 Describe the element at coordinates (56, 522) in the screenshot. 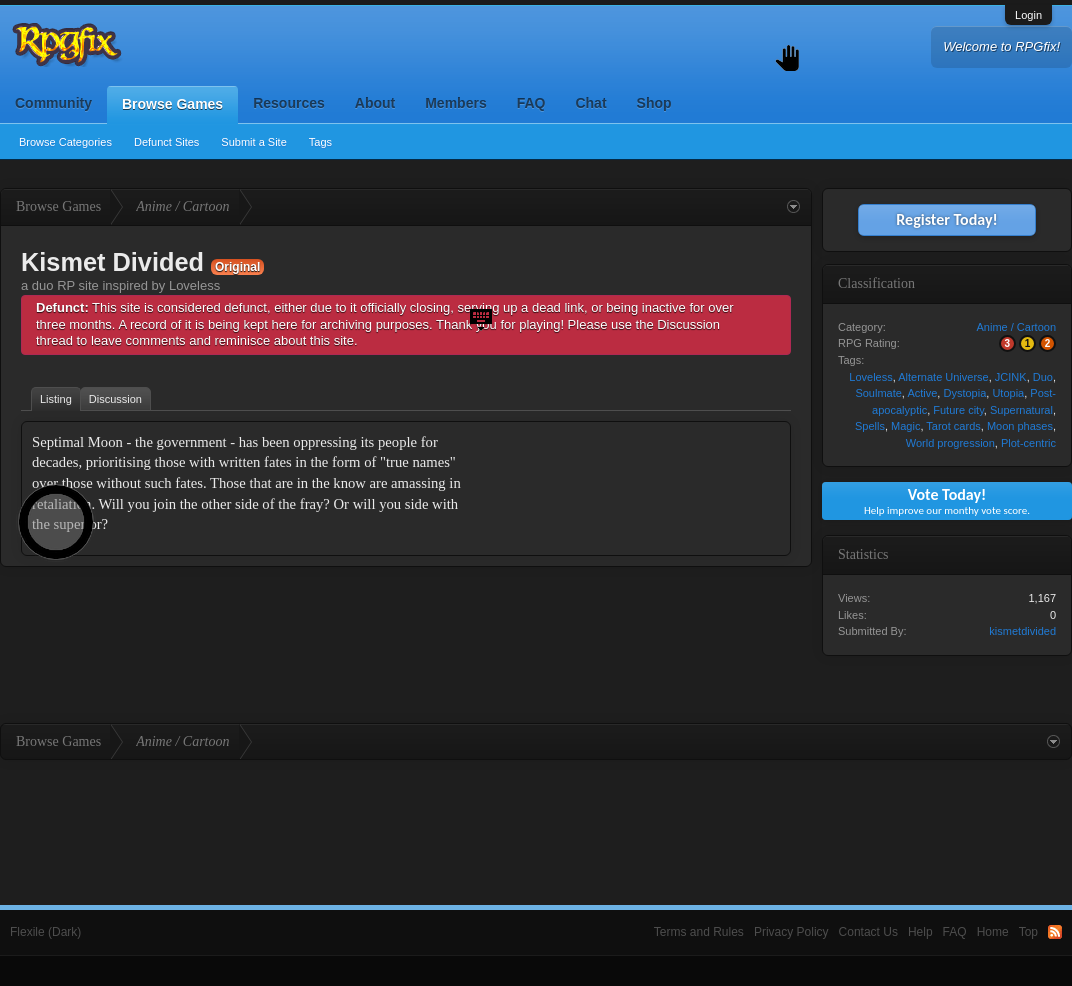

I see `indicates recording is available or ready` at that location.